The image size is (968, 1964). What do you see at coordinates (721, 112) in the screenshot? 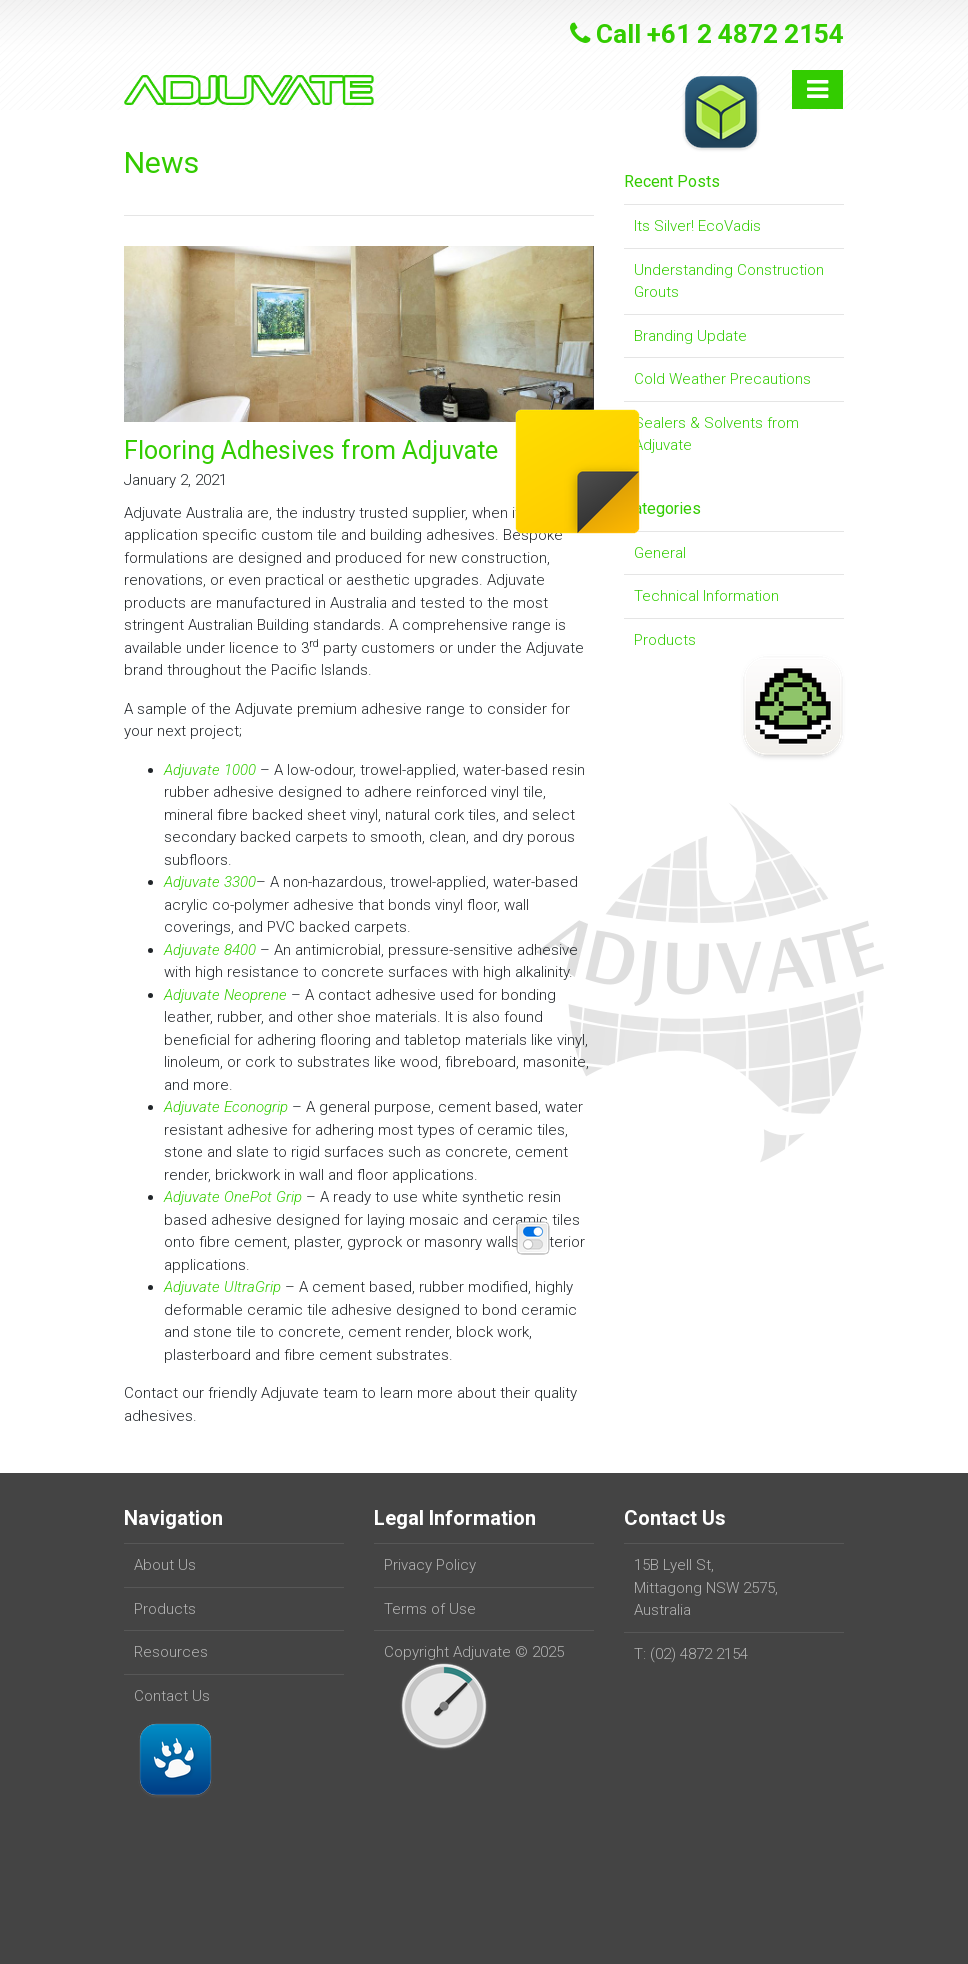
I see `open balenaEtcher to flash OS images to drives` at bounding box center [721, 112].